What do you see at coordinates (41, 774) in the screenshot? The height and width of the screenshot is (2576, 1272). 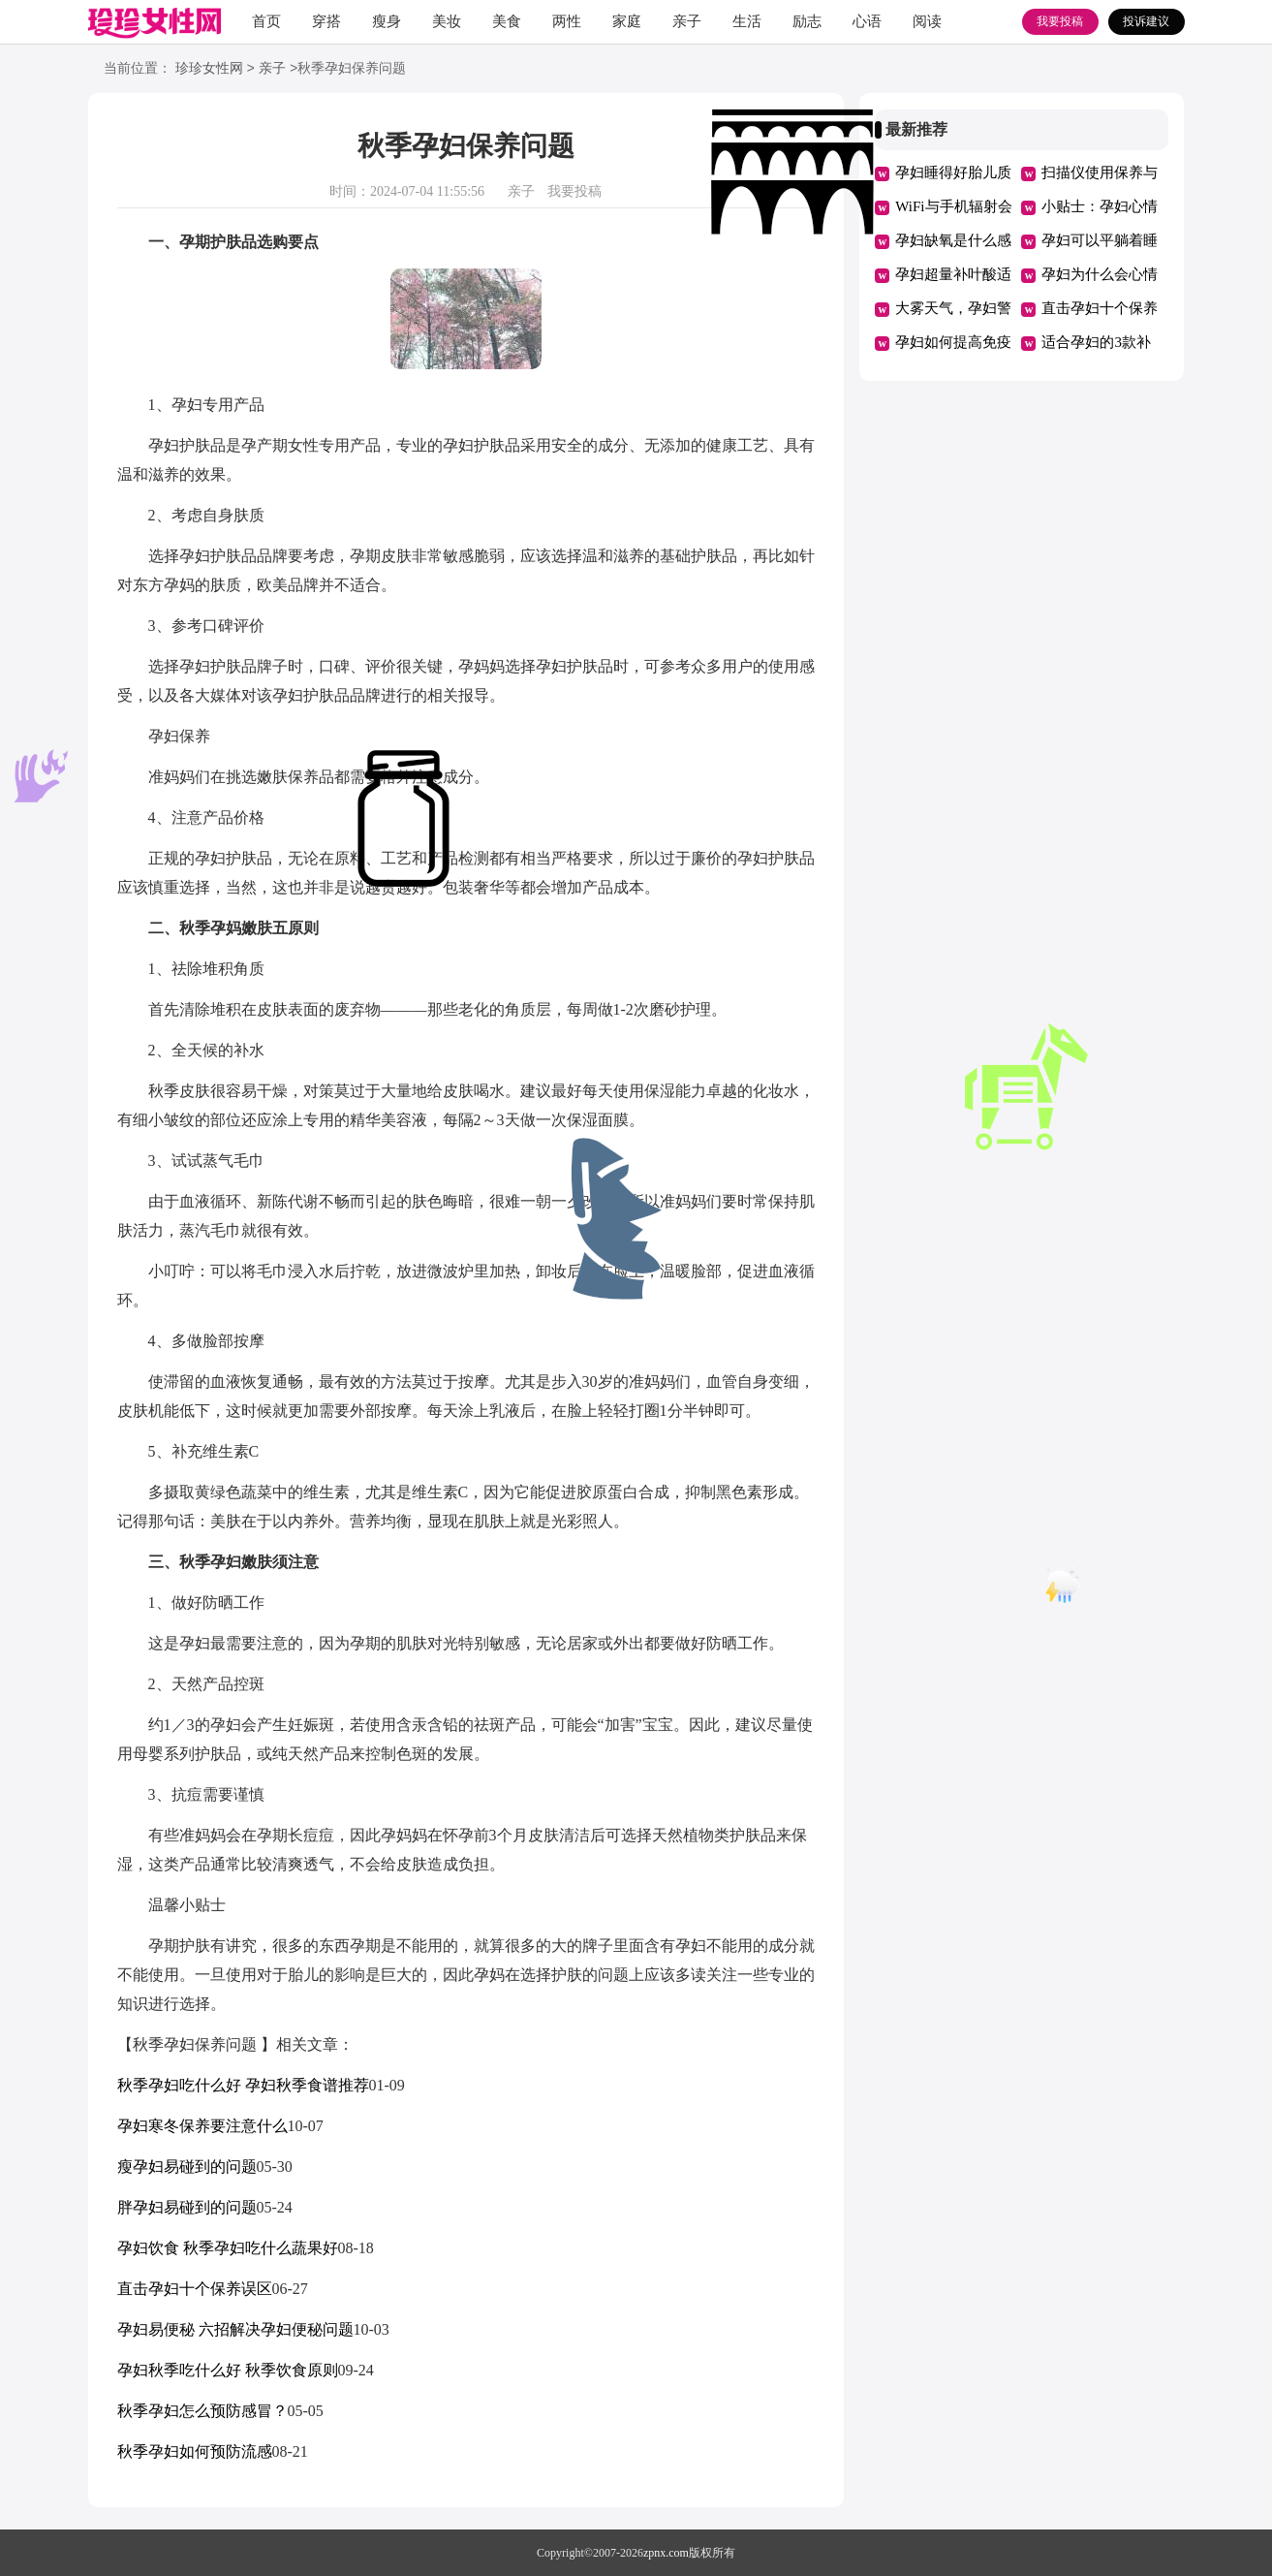 I see `cast a fire spell or ability` at bounding box center [41, 774].